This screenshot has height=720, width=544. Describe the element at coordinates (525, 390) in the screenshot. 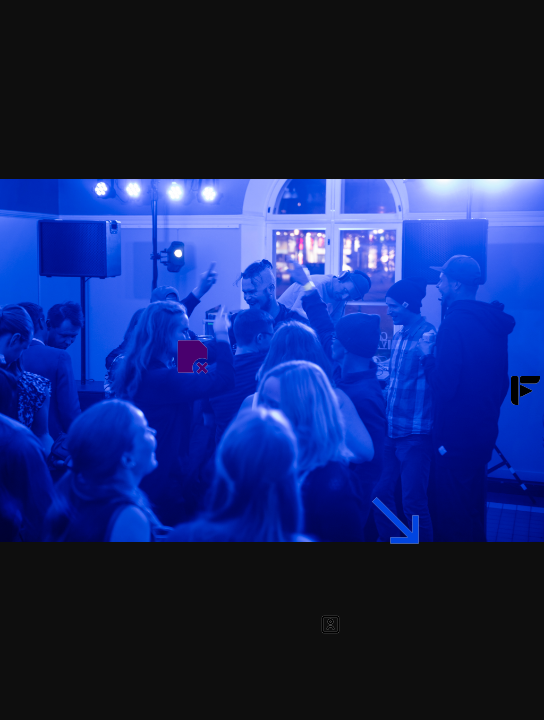

I see `open FreeTube app` at that location.